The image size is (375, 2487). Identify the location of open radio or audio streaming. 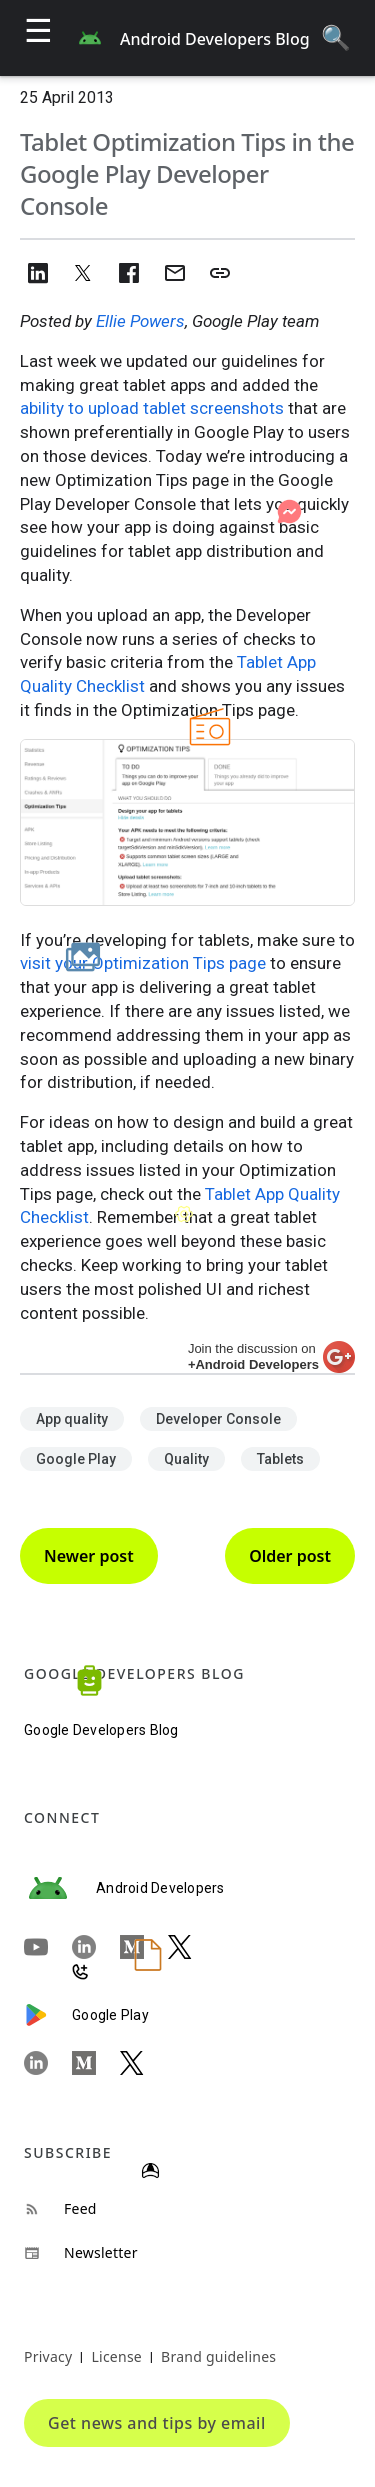
(210, 730).